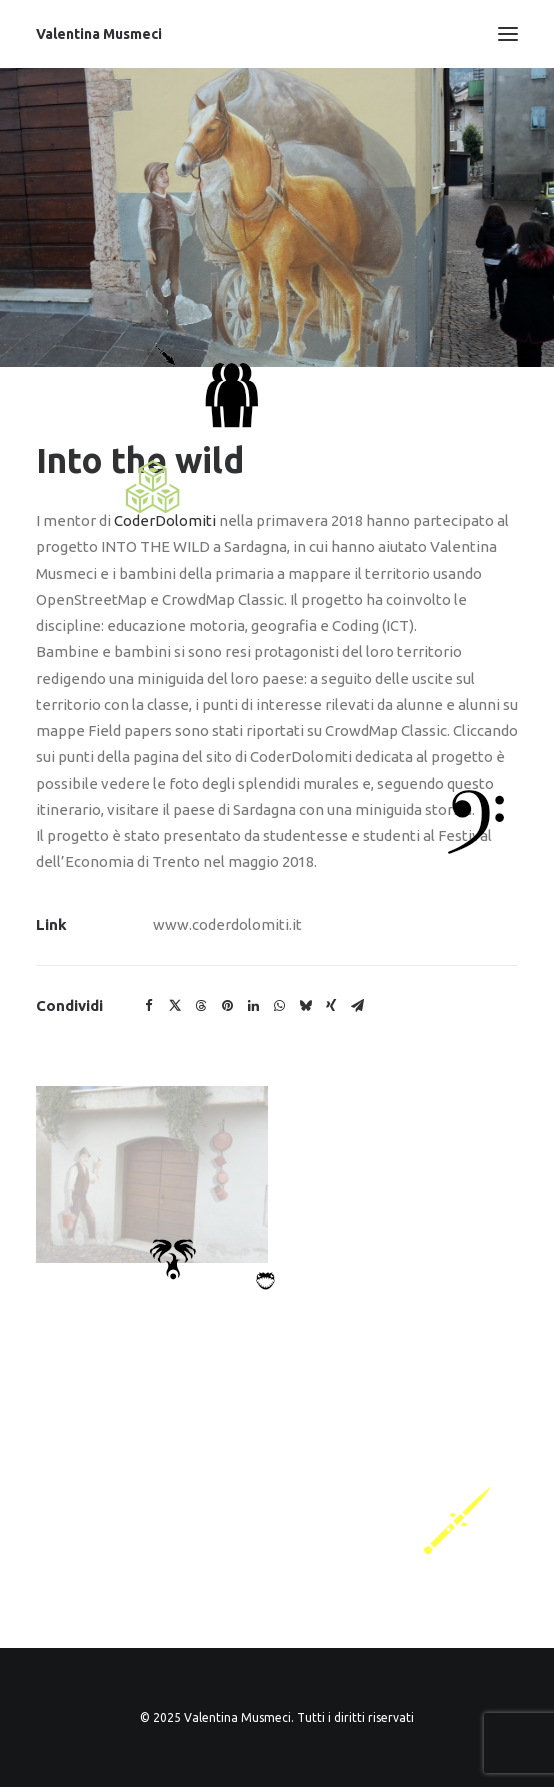 Image resolution: width=554 pixels, height=1787 pixels. I want to click on backup or sync your team data, so click(232, 395).